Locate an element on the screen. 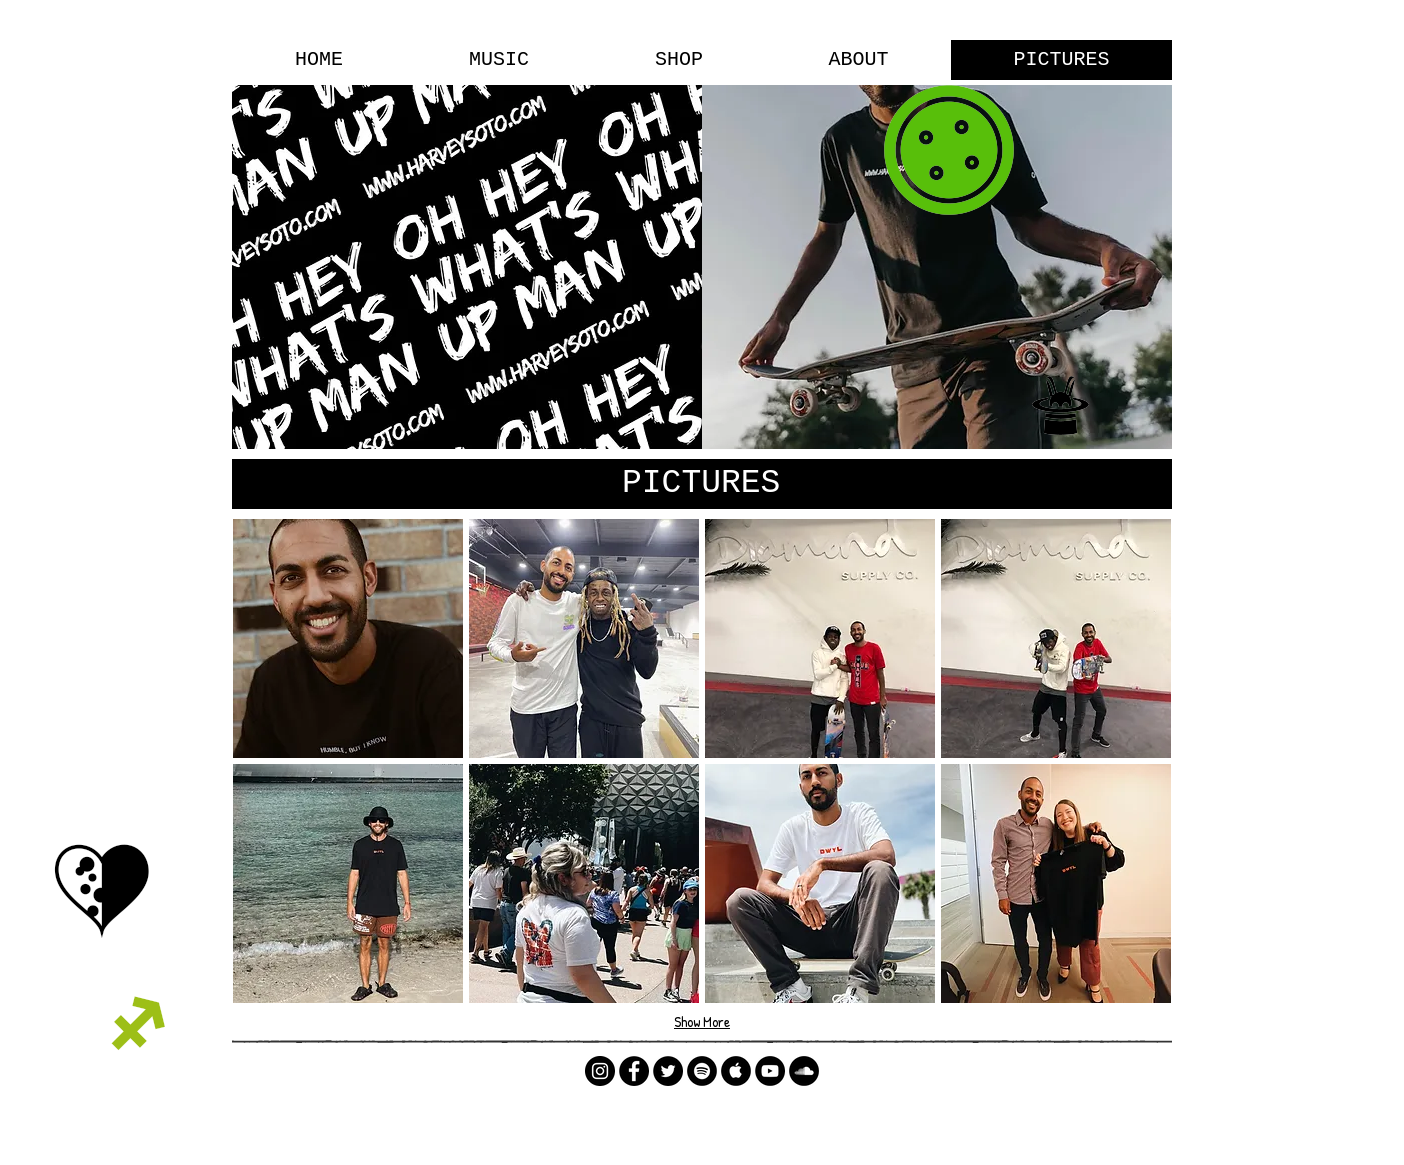 The image size is (1404, 1165). clothing or fashion category is located at coordinates (949, 150).